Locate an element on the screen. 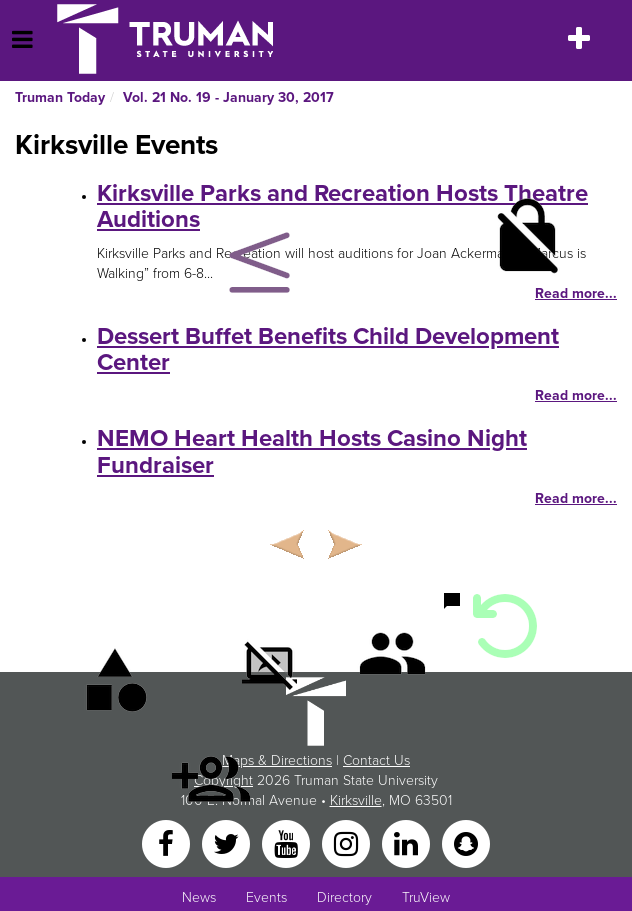  open a chat or messaging feature is located at coordinates (452, 601).